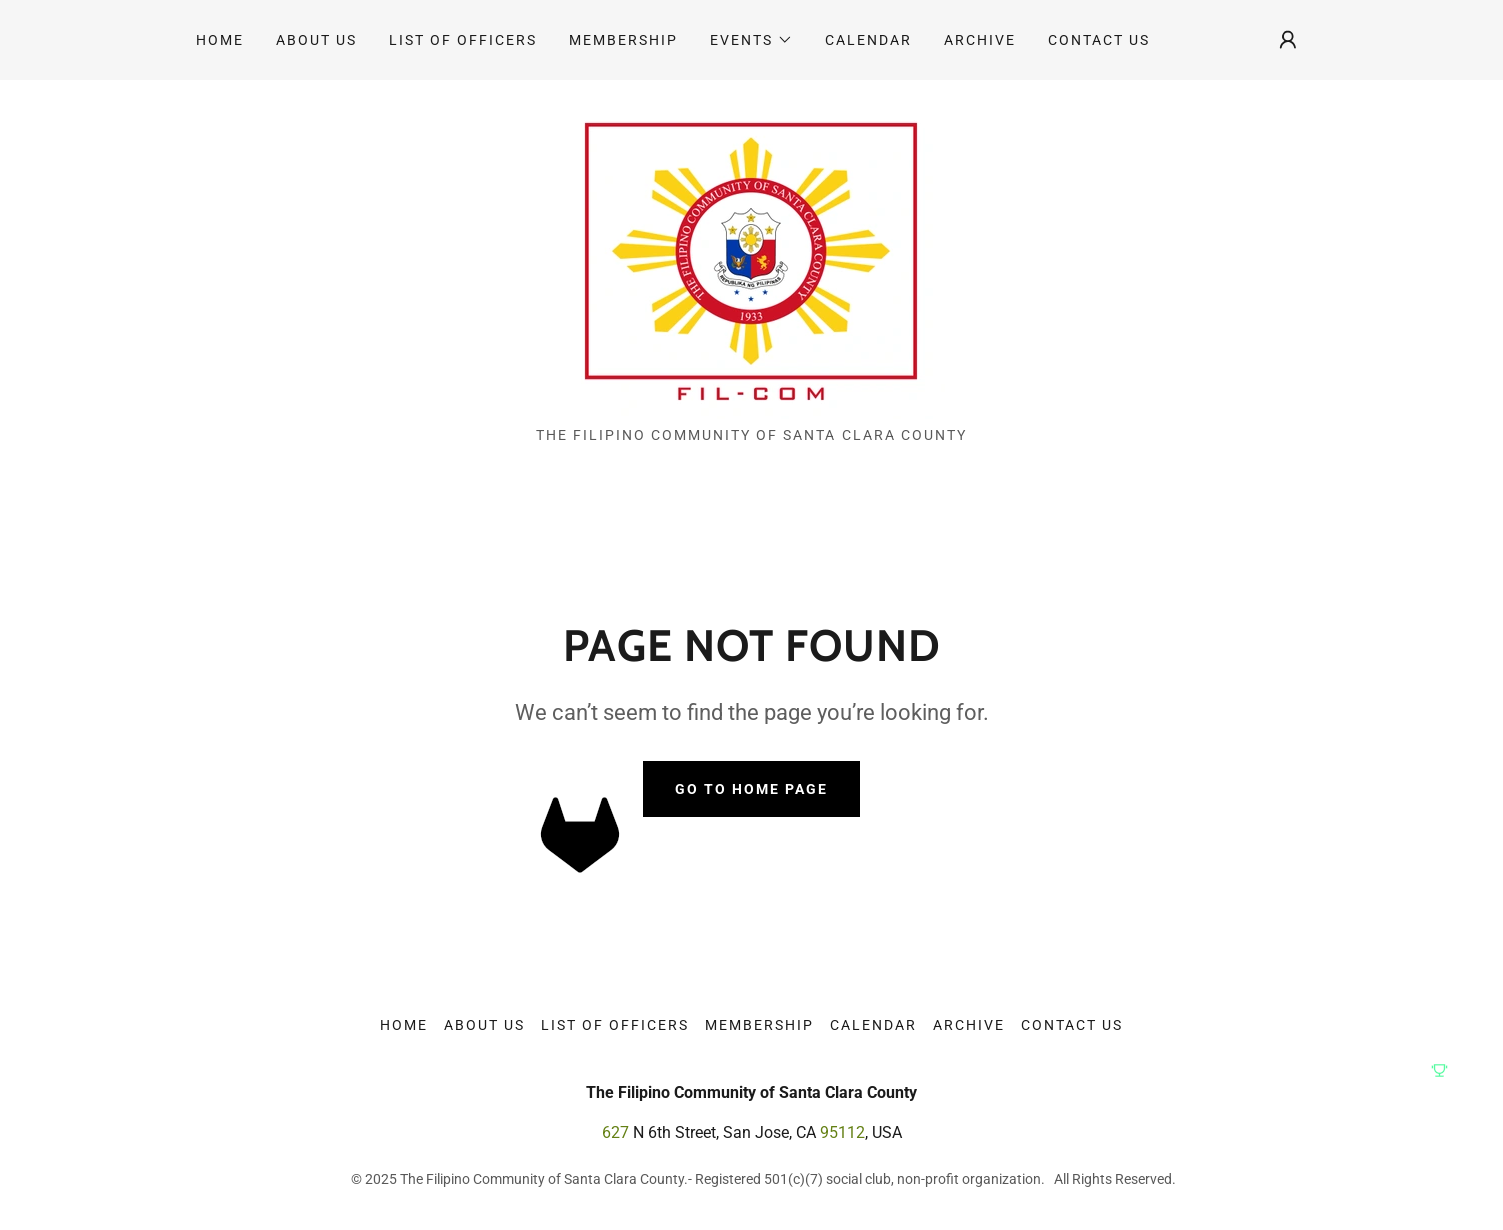 This screenshot has width=1503, height=1230. I want to click on view achievements or awards, so click(1439, 1070).